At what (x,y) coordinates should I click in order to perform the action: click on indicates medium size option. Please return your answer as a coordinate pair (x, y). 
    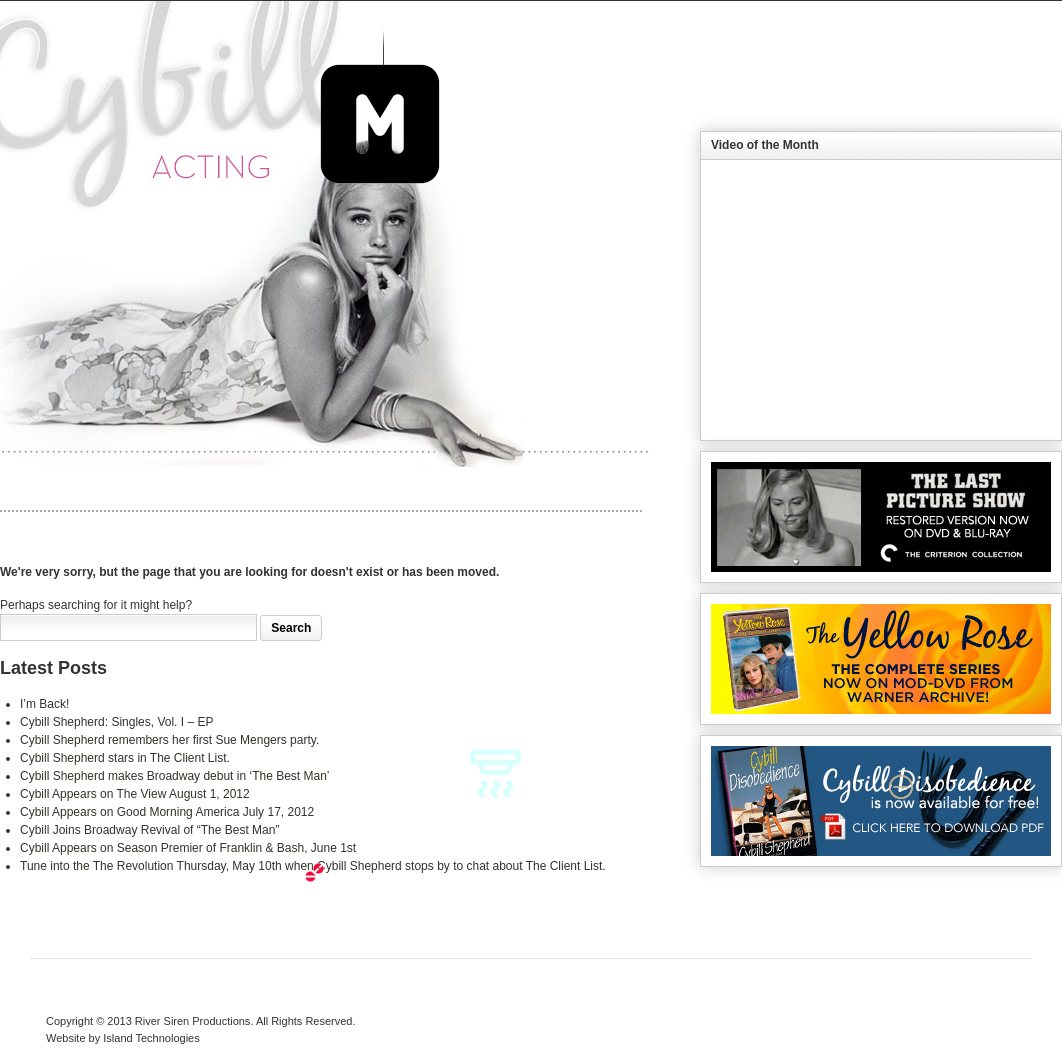
    Looking at the image, I should click on (380, 124).